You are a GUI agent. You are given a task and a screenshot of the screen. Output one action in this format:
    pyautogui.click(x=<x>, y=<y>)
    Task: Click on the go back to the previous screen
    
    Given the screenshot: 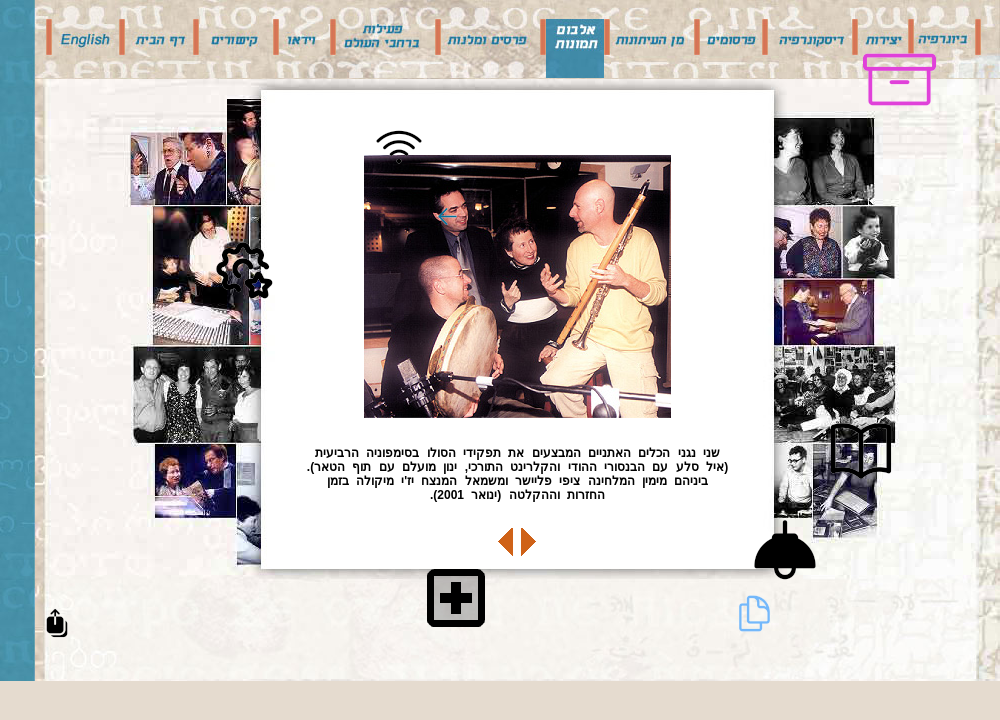 What is the action you would take?
    pyautogui.click(x=447, y=216)
    